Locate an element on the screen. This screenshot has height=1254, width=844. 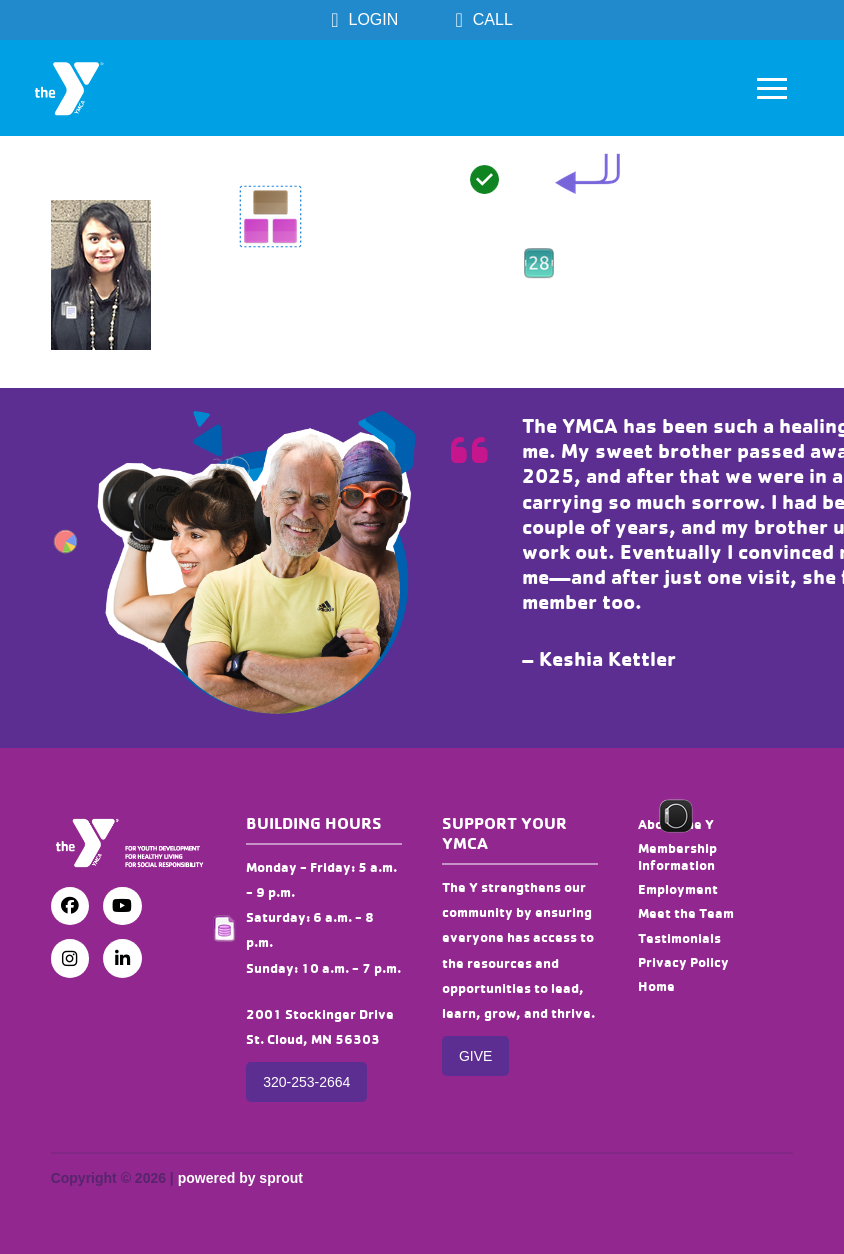
open disk usage analyzer is located at coordinates (65, 541).